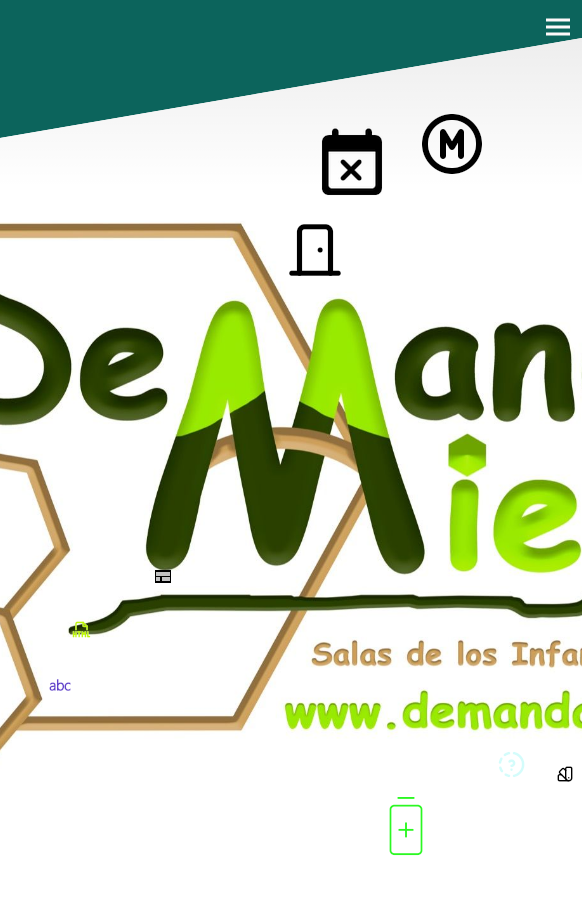 The width and height of the screenshot is (582, 897). What do you see at coordinates (315, 250) in the screenshot?
I see `exit or log out of the application` at bounding box center [315, 250].